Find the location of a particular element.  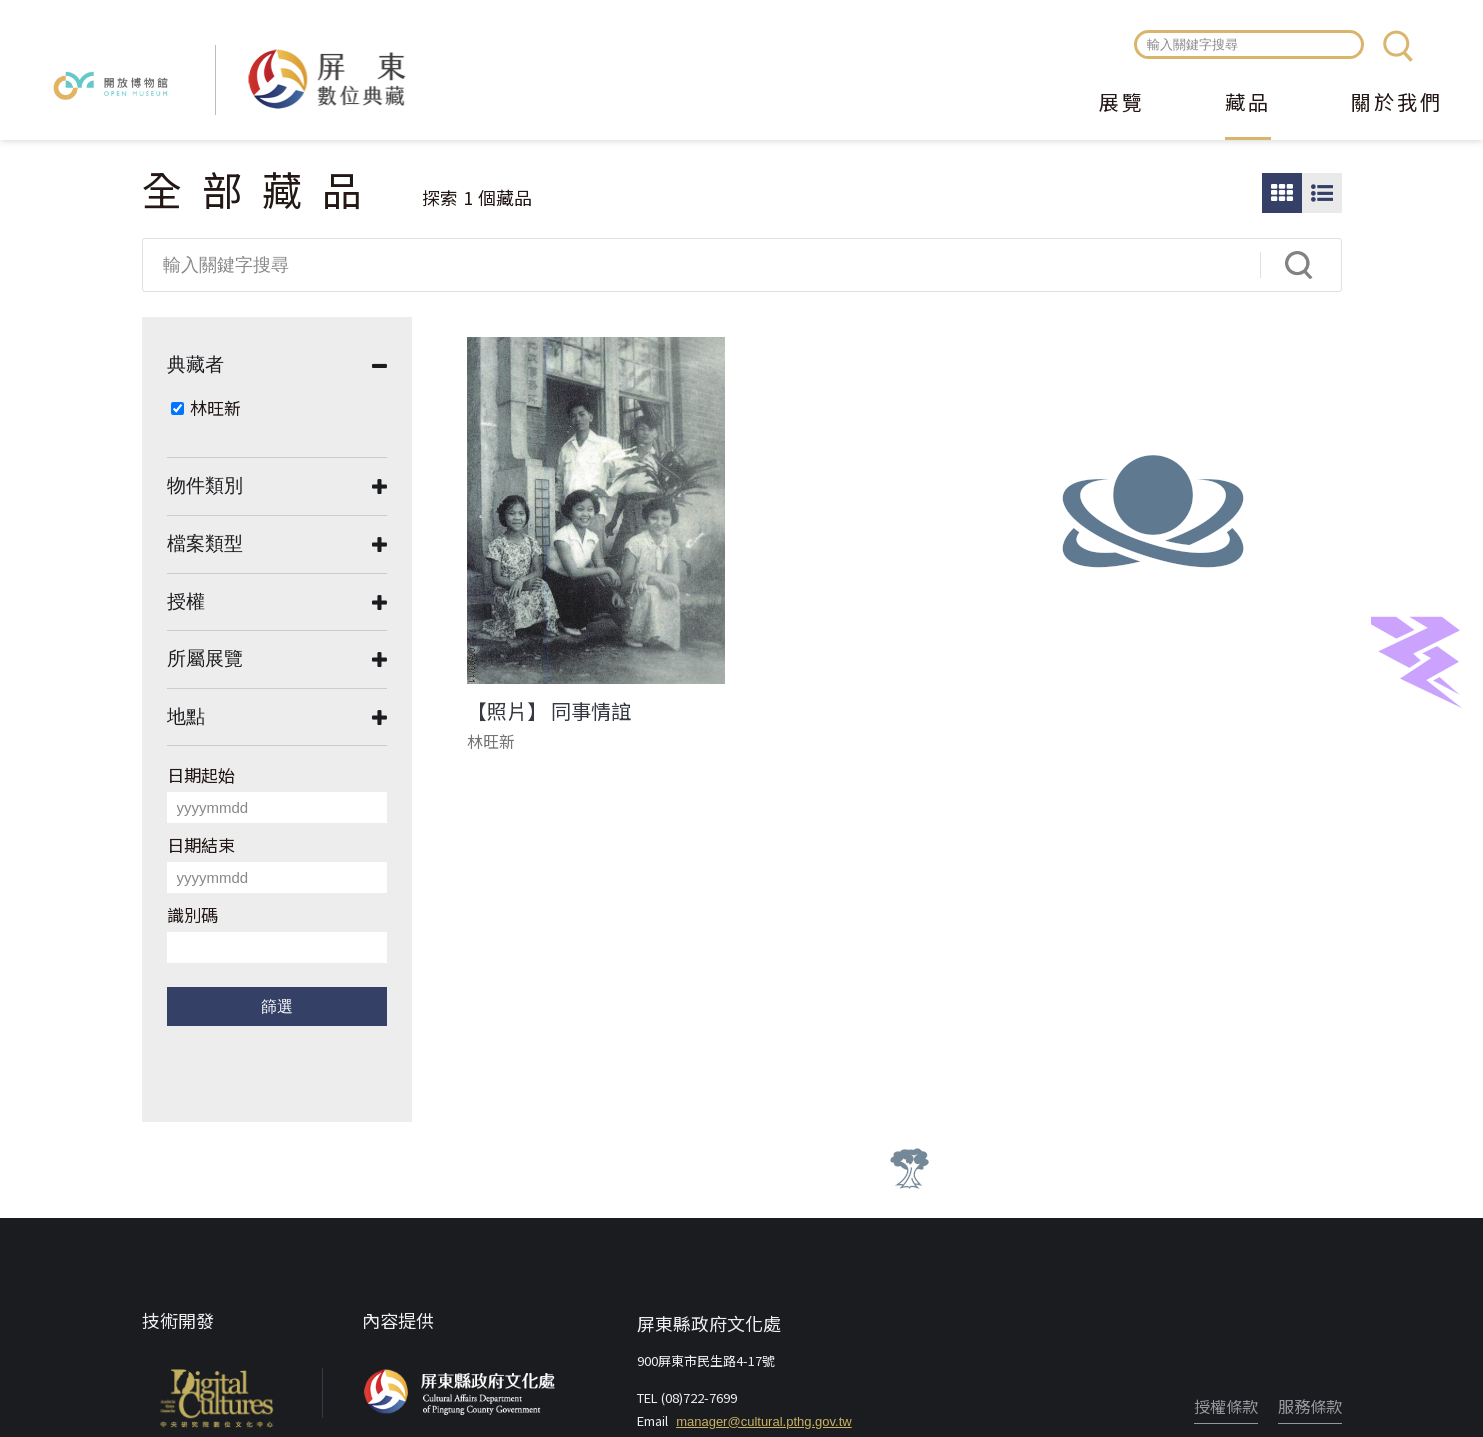

represents a planet or celestial body in a space game is located at coordinates (1153, 516).